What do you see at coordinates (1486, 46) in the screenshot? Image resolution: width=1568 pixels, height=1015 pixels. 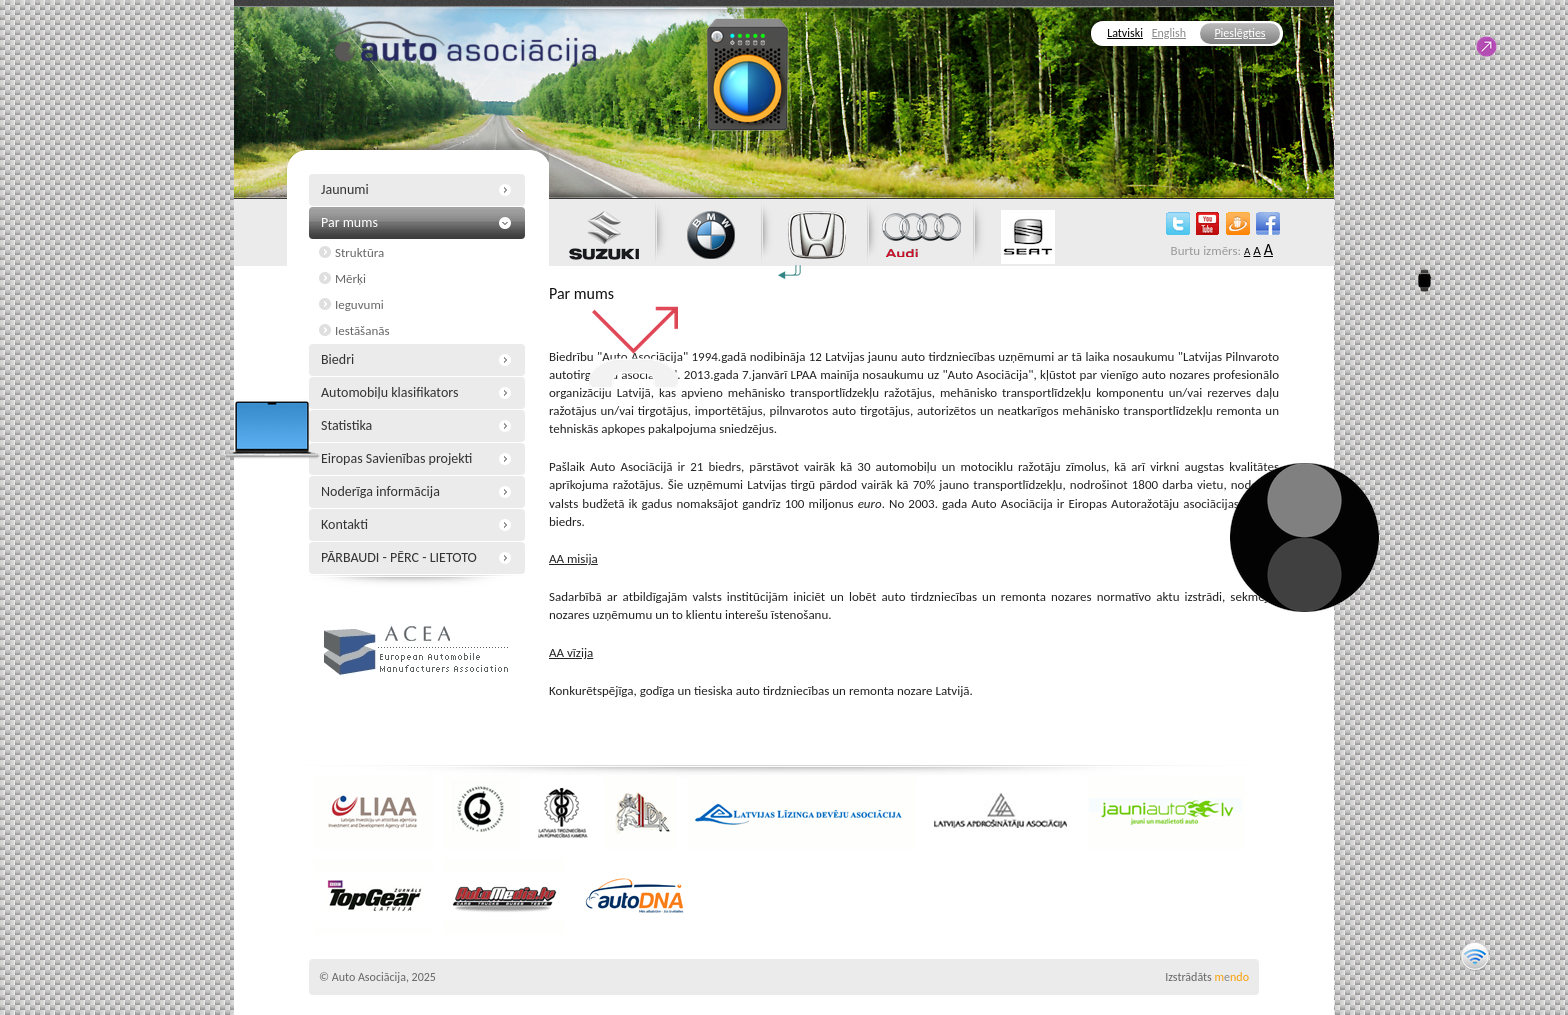 I see `indicates a symbolic link or shortcut to another file` at bounding box center [1486, 46].